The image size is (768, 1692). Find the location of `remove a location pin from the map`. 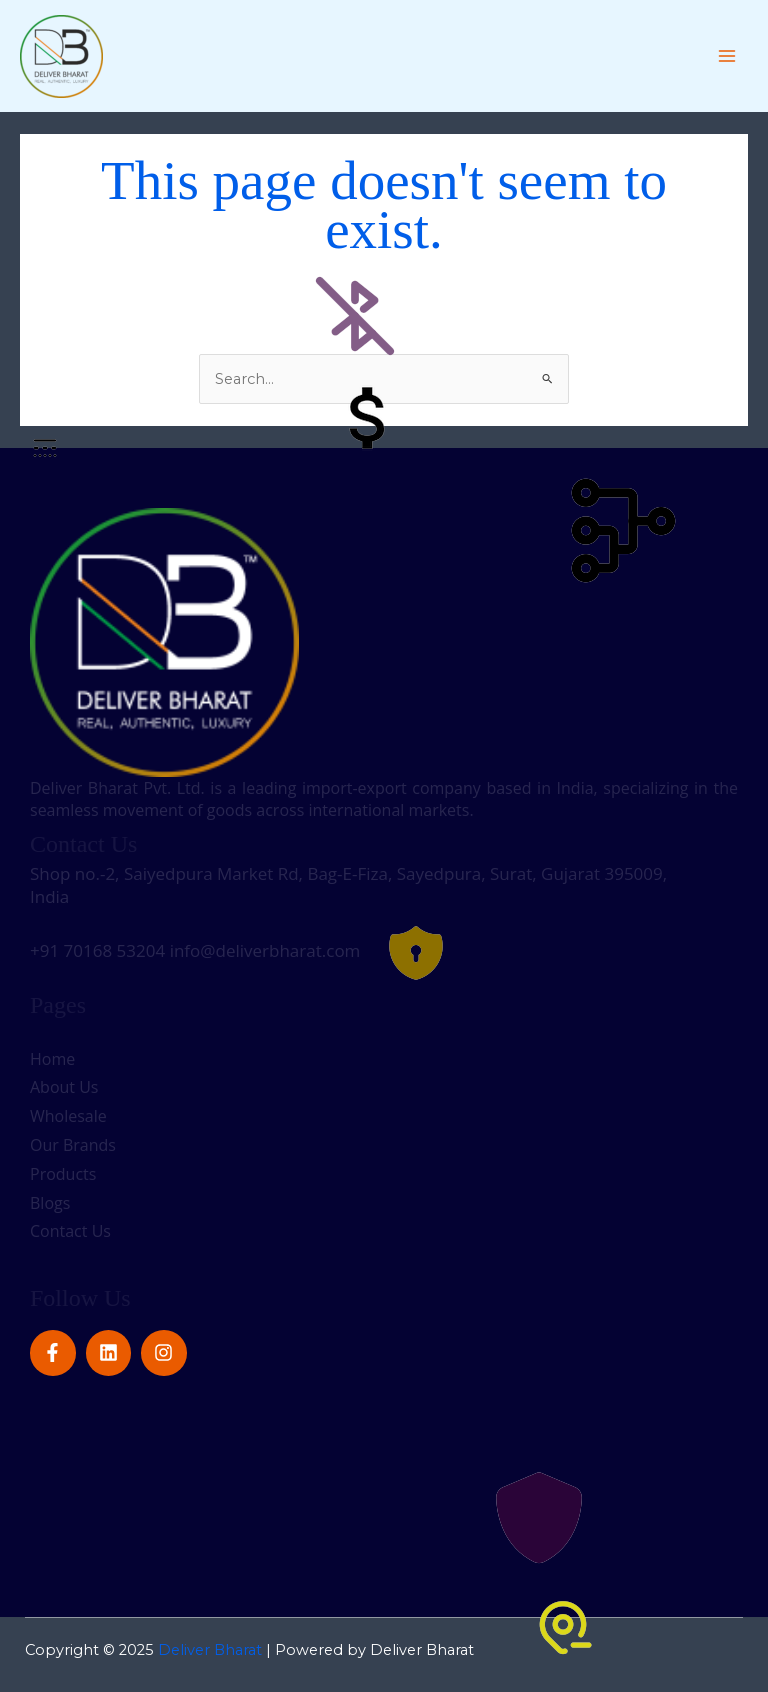

remove a location pin from the map is located at coordinates (563, 1627).